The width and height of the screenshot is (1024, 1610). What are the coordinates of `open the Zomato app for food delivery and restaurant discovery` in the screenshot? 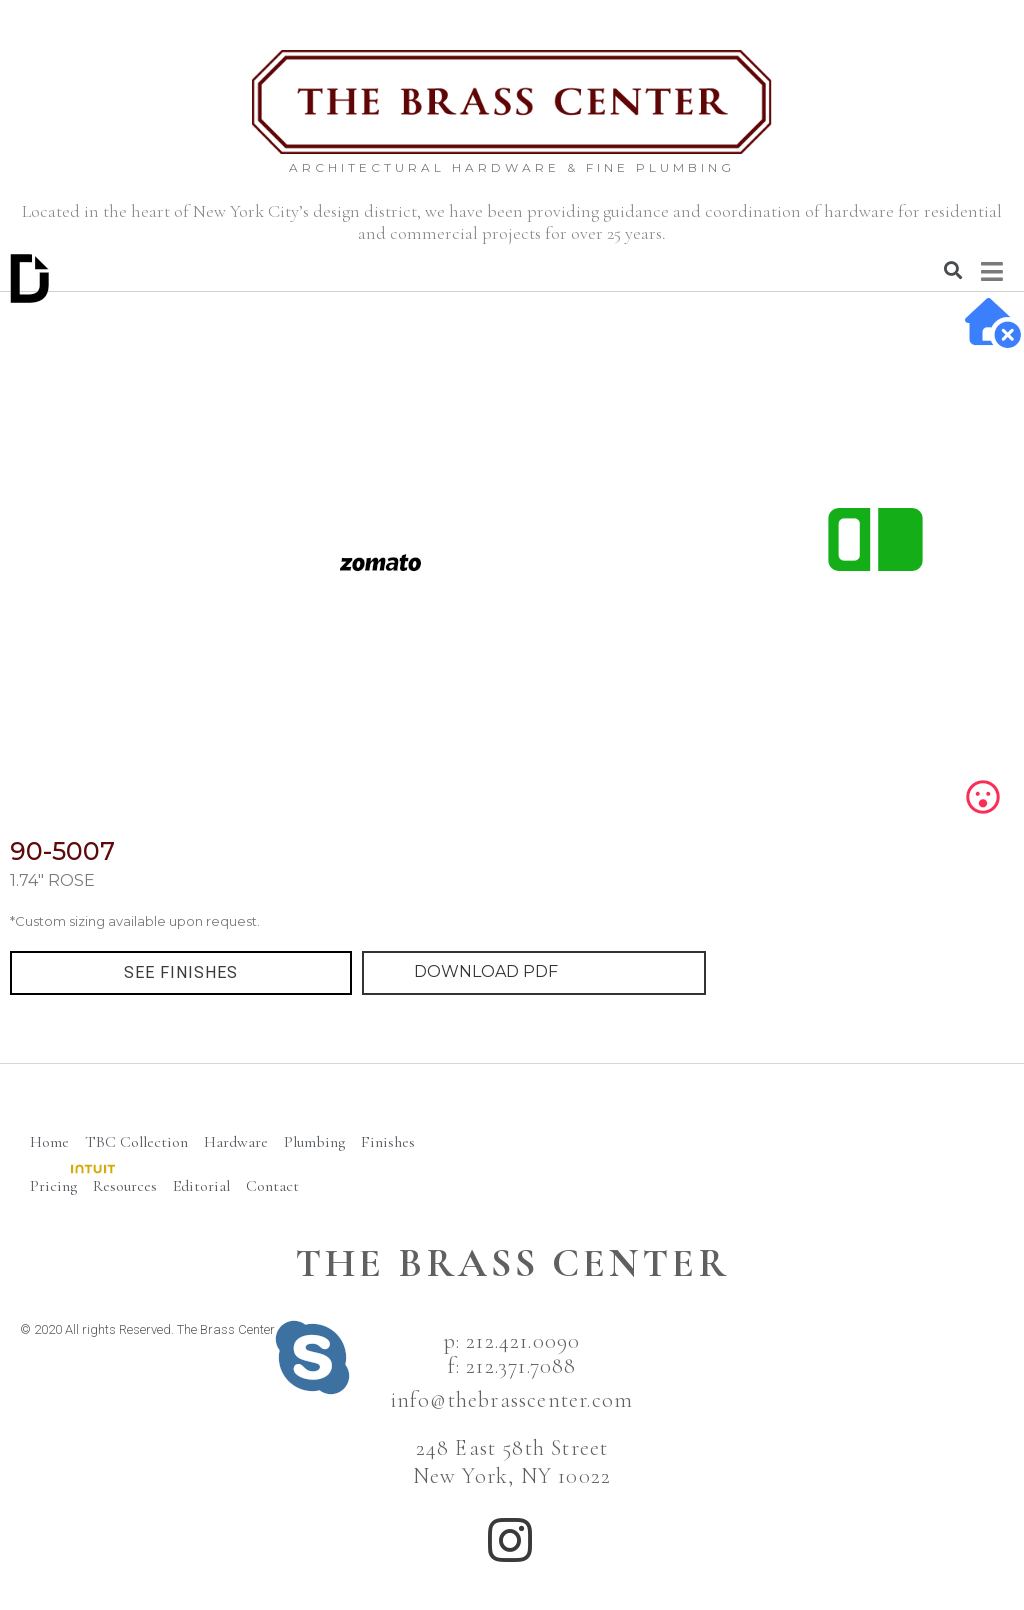 It's located at (380, 562).